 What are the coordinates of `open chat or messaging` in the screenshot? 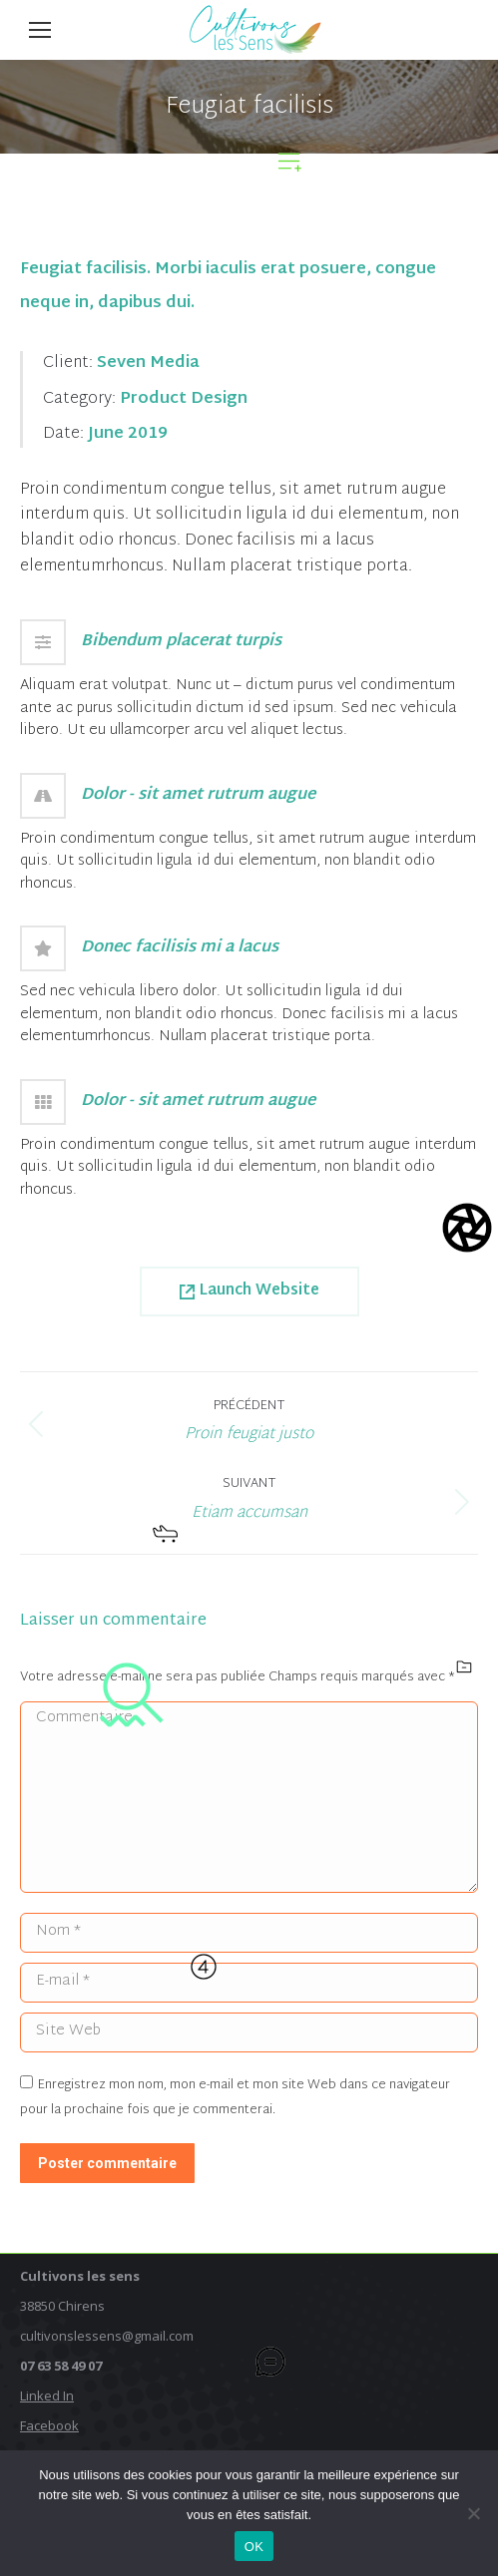 It's located at (270, 2362).